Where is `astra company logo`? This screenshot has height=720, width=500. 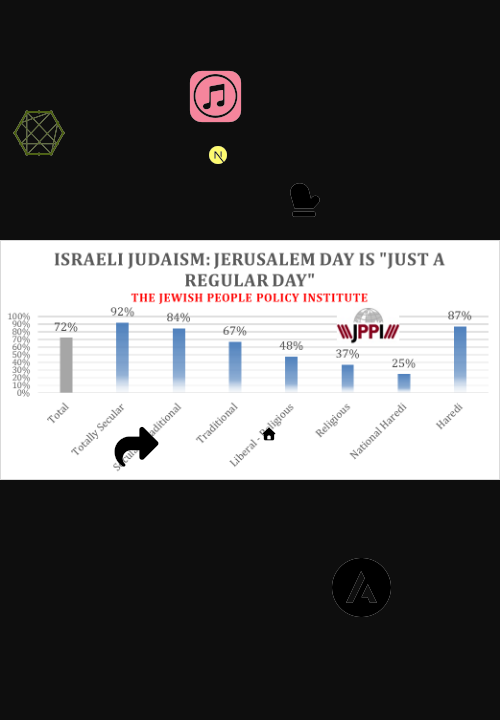
astra company logo is located at coordinates (361, 587).